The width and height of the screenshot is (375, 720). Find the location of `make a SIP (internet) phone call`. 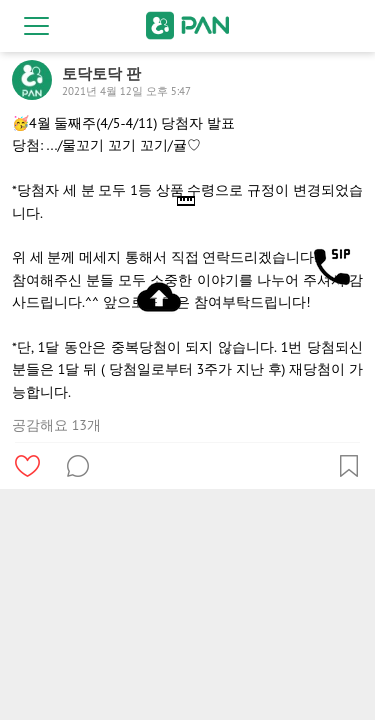

make a SIP (internet) phone call is located at coordinates (332, 267).